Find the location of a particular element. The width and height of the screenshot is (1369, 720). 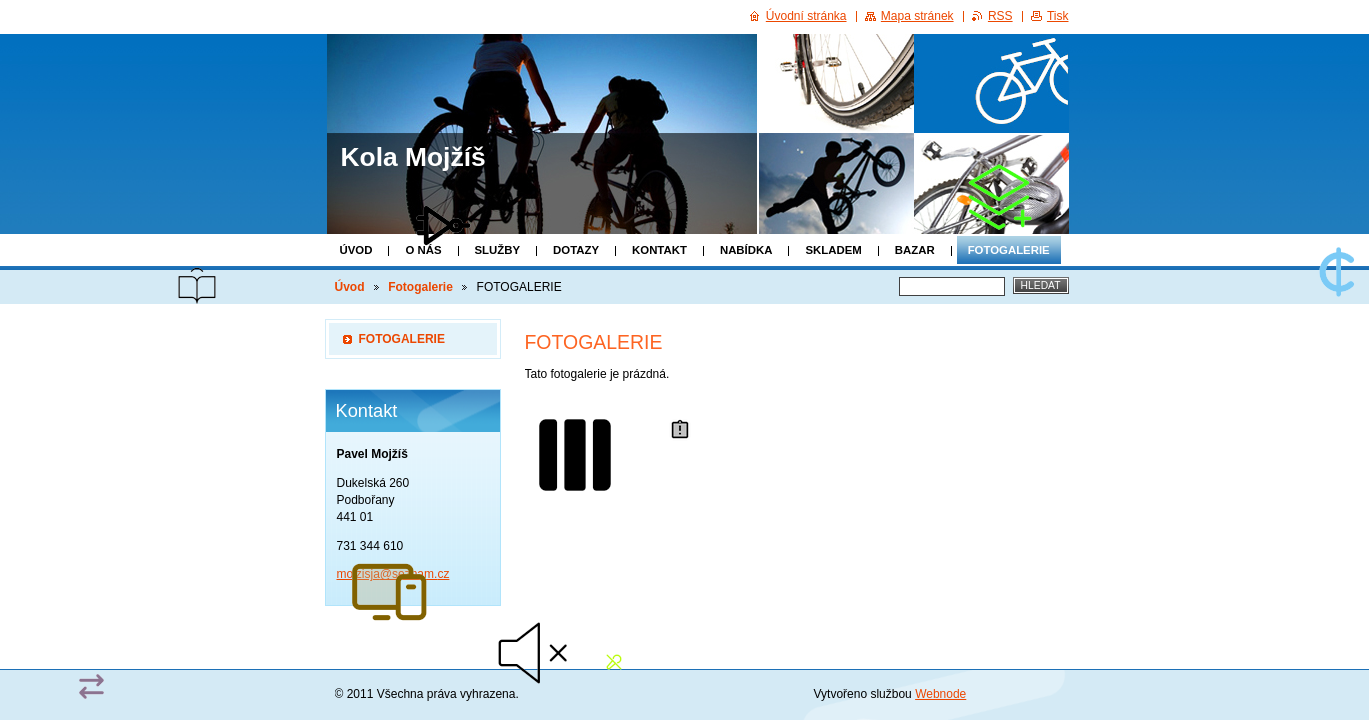

indicates Ghanaian cedi currency is located at coordinates (1337, 272).